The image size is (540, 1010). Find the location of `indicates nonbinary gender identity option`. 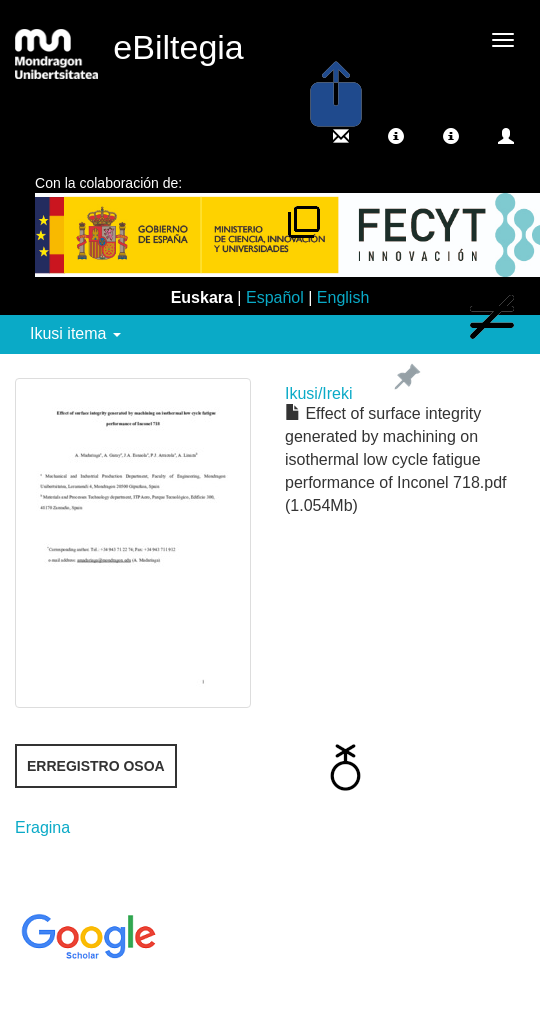

indicates nonbinary gender identity option is located at coordinates (345, 767).